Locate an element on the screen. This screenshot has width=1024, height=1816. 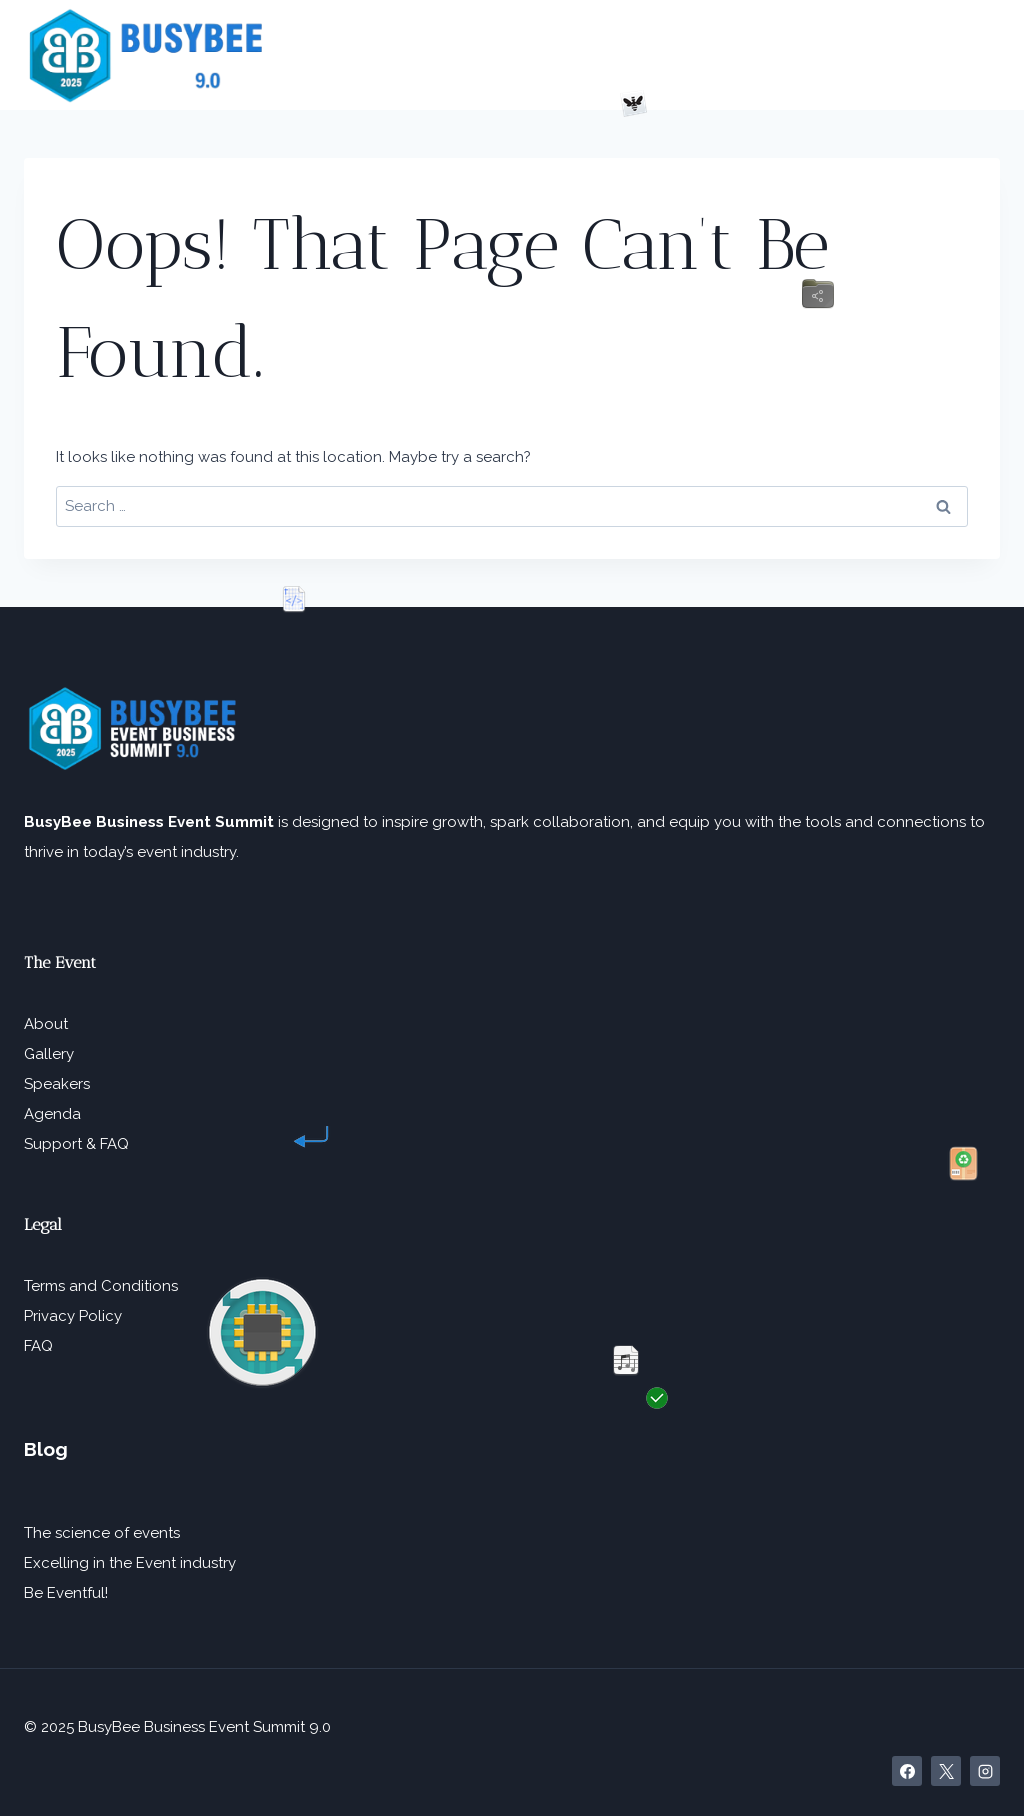
indicates package cleanup or removal in progress is located at coordinates (963, 1163).